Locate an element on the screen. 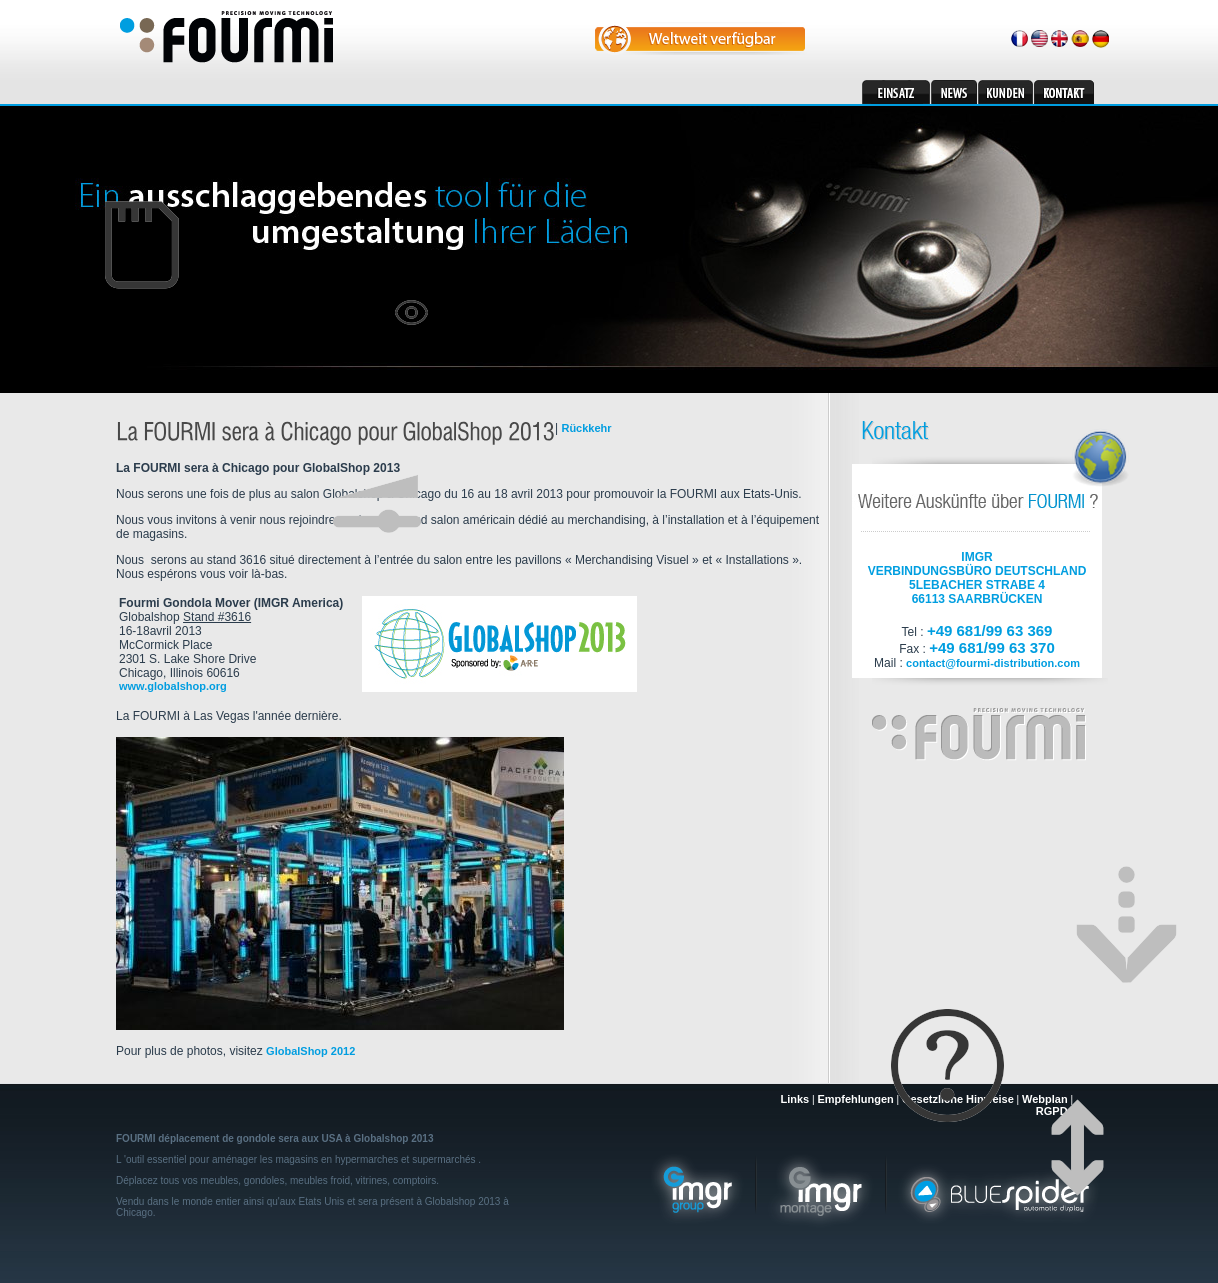  adjust audio or speaker volume is located at coordinates (377, 504).